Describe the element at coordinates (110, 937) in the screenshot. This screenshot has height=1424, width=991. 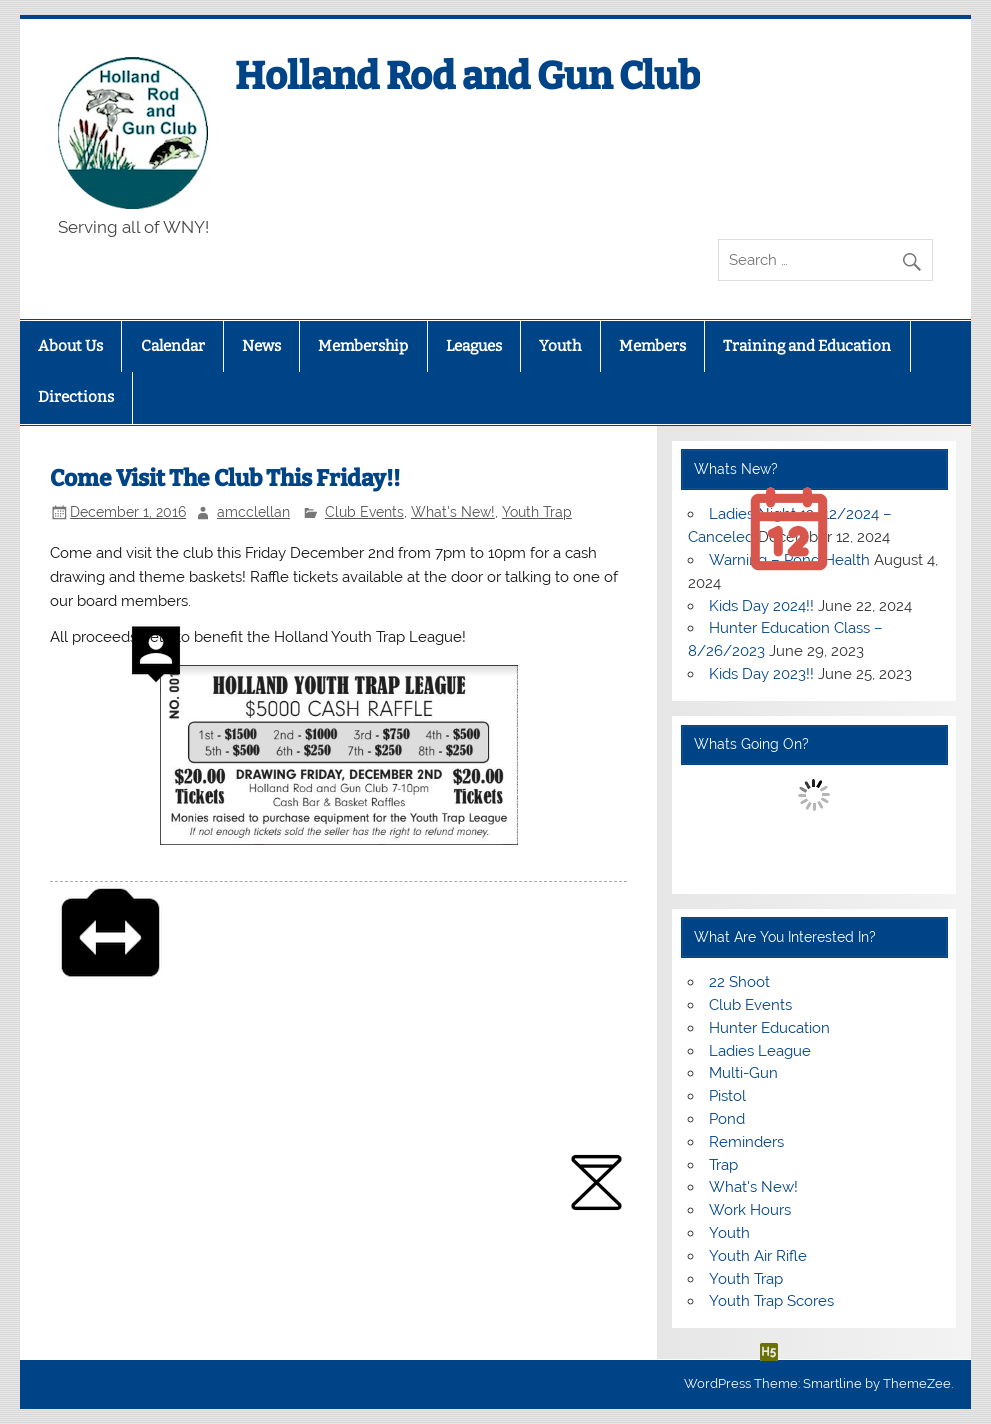
I see `switch between front and rear camera` at that location.